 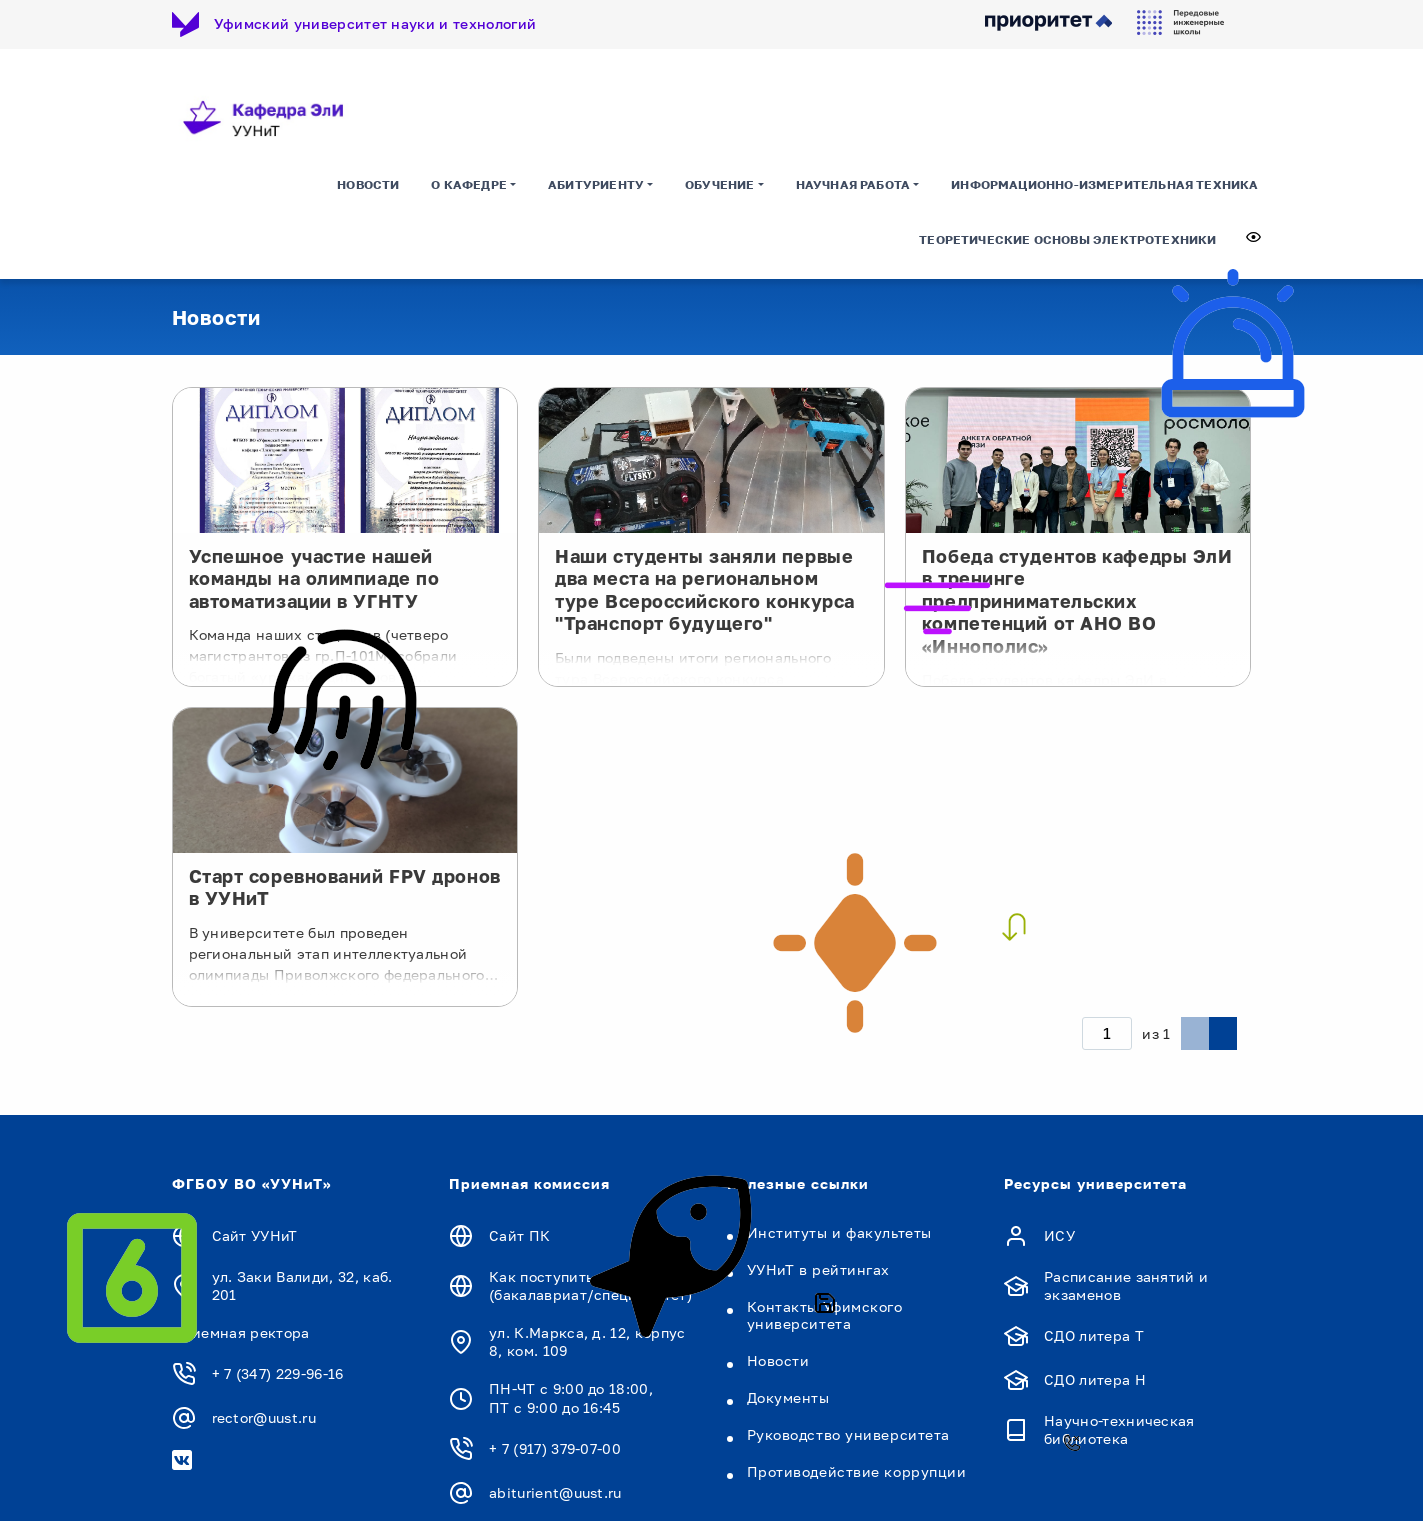 I want to click on access fishing or marine-related features, so click(x=679, y=1248).